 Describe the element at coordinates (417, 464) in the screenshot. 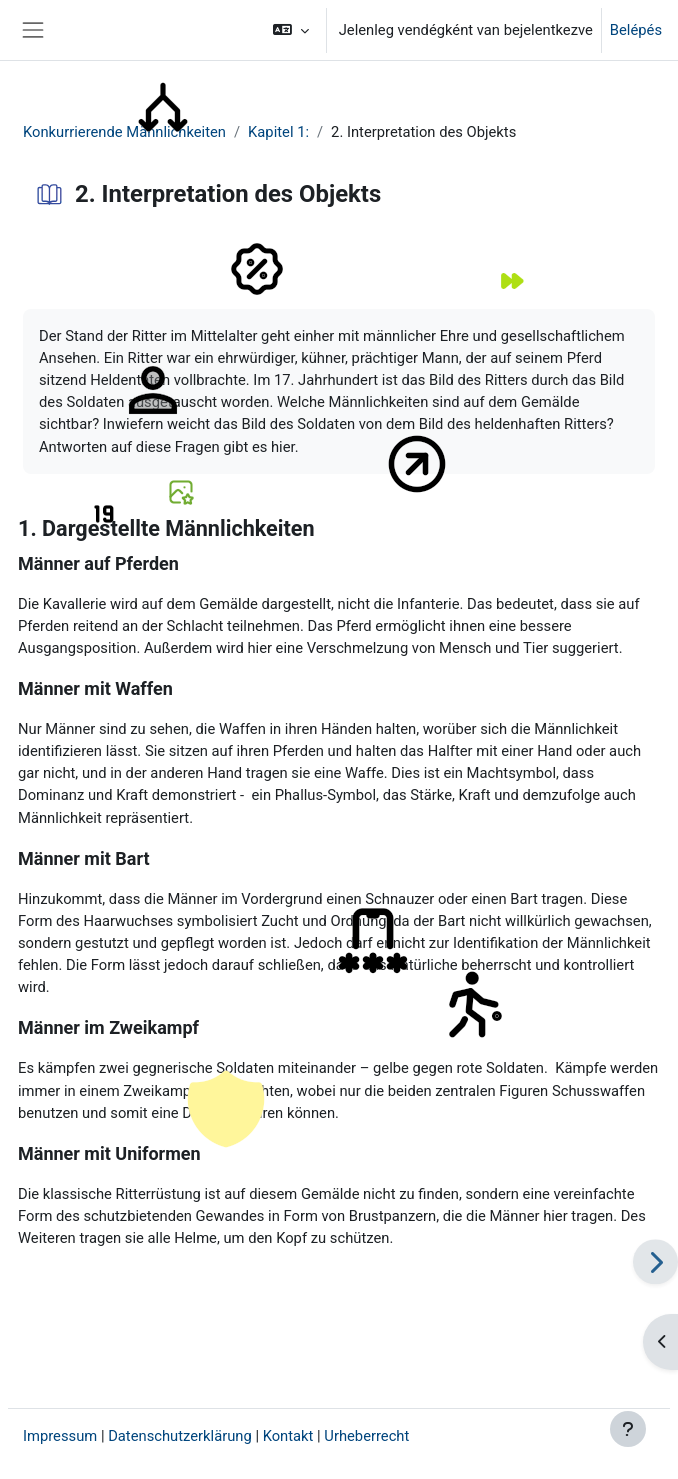

I see `open link in new tab or window` at that location.